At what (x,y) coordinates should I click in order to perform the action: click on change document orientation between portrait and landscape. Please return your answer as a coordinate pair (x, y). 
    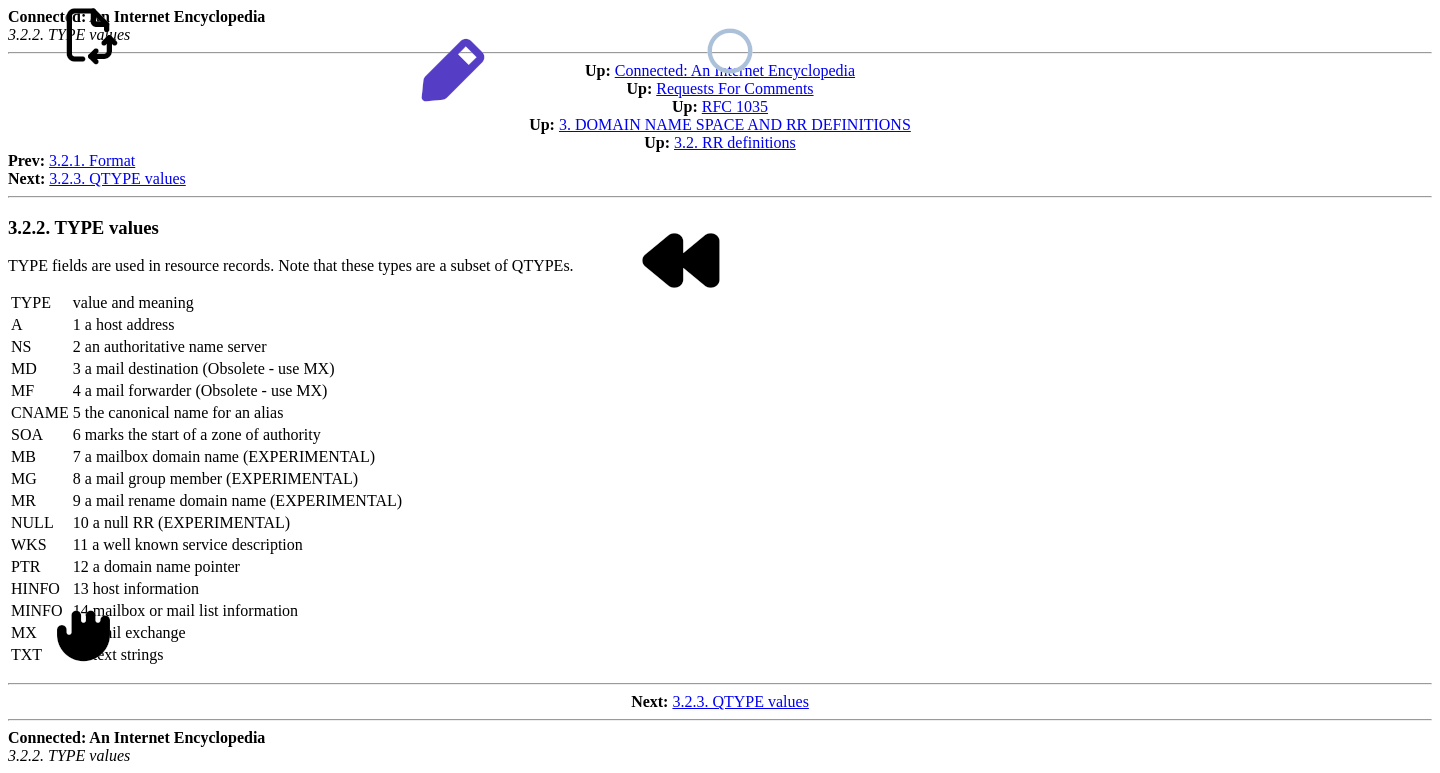
    Looking at the image, I should click on (88, 35).